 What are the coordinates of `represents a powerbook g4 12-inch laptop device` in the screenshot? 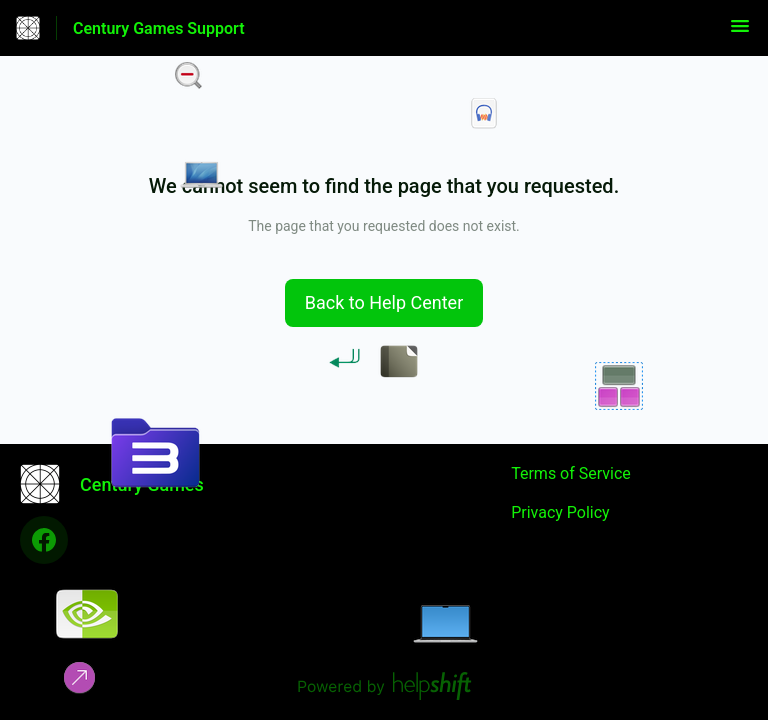 It's located at (201, 172).